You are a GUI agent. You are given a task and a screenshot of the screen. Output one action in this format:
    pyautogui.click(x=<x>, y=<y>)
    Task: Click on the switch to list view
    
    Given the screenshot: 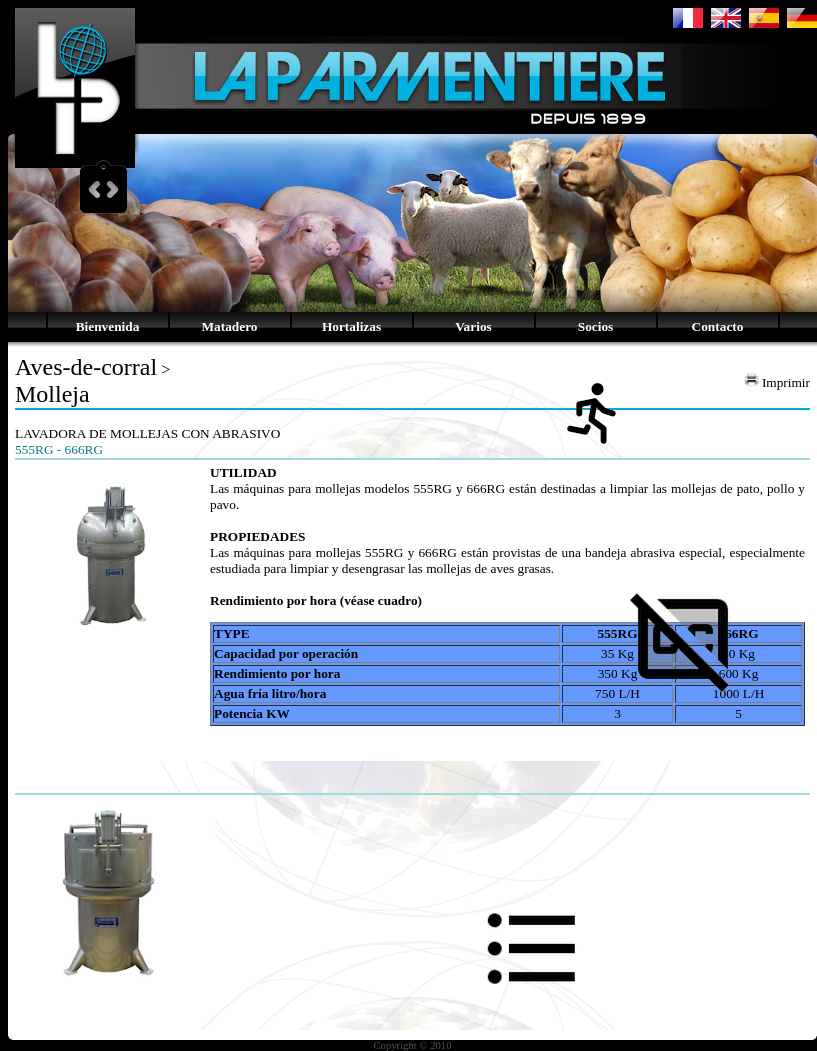 What is the action you would take?
    pyautogui.click(x=532, y=948)
    